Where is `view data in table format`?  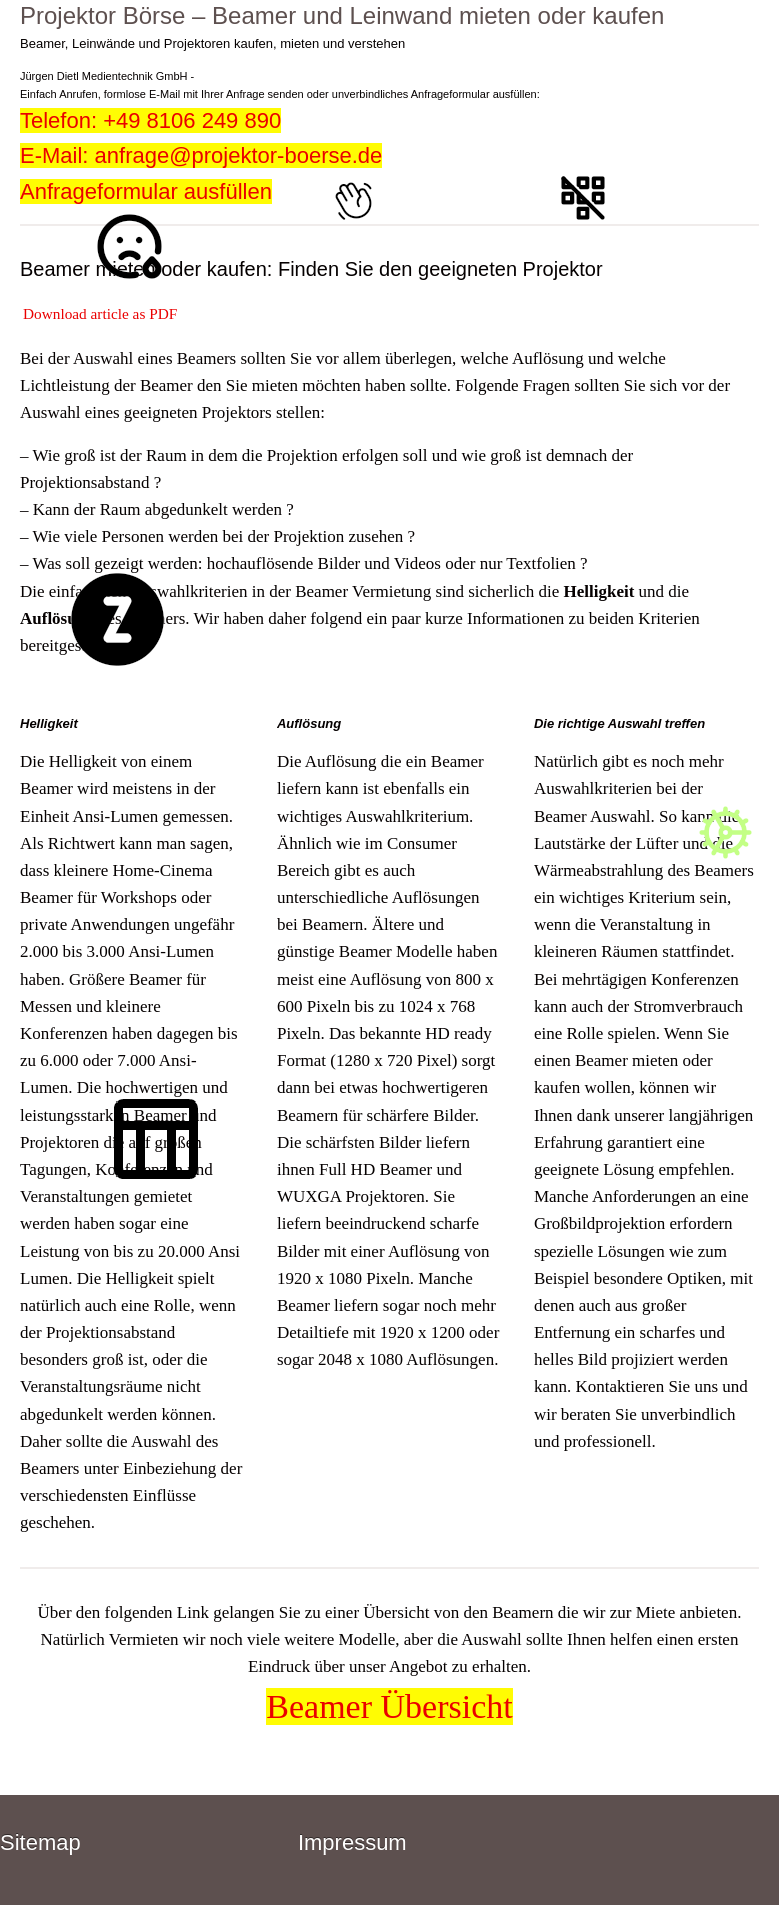 view data in table format is located at coordinates (154, 1139).